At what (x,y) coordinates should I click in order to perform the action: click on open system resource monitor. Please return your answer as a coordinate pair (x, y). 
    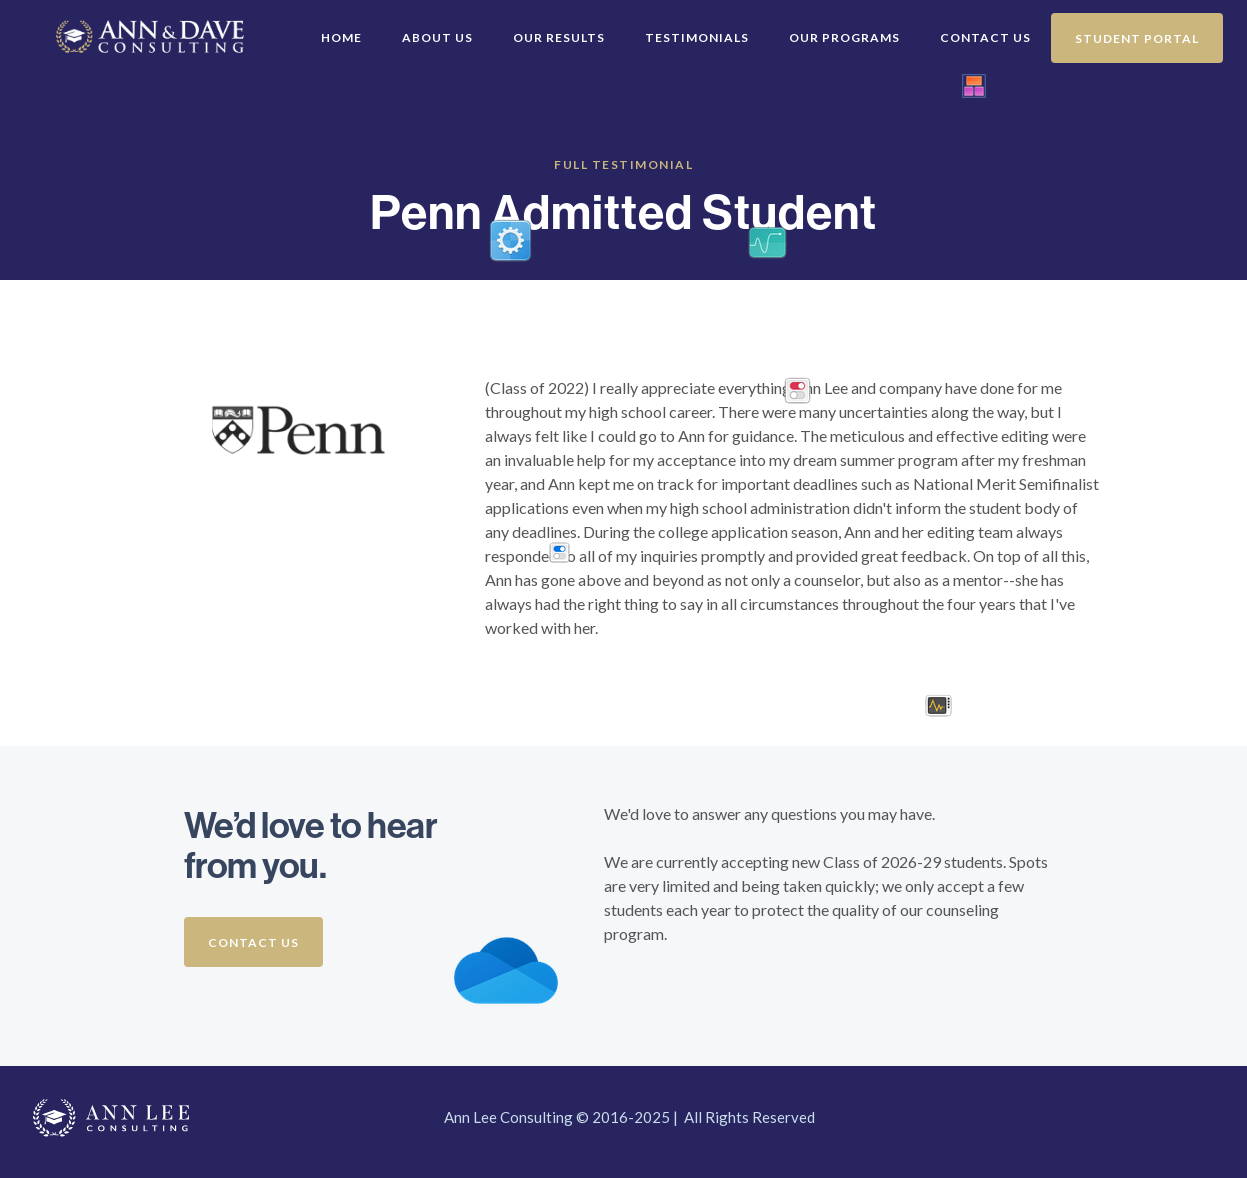
    Looking at the image, I should click on (767, 242).